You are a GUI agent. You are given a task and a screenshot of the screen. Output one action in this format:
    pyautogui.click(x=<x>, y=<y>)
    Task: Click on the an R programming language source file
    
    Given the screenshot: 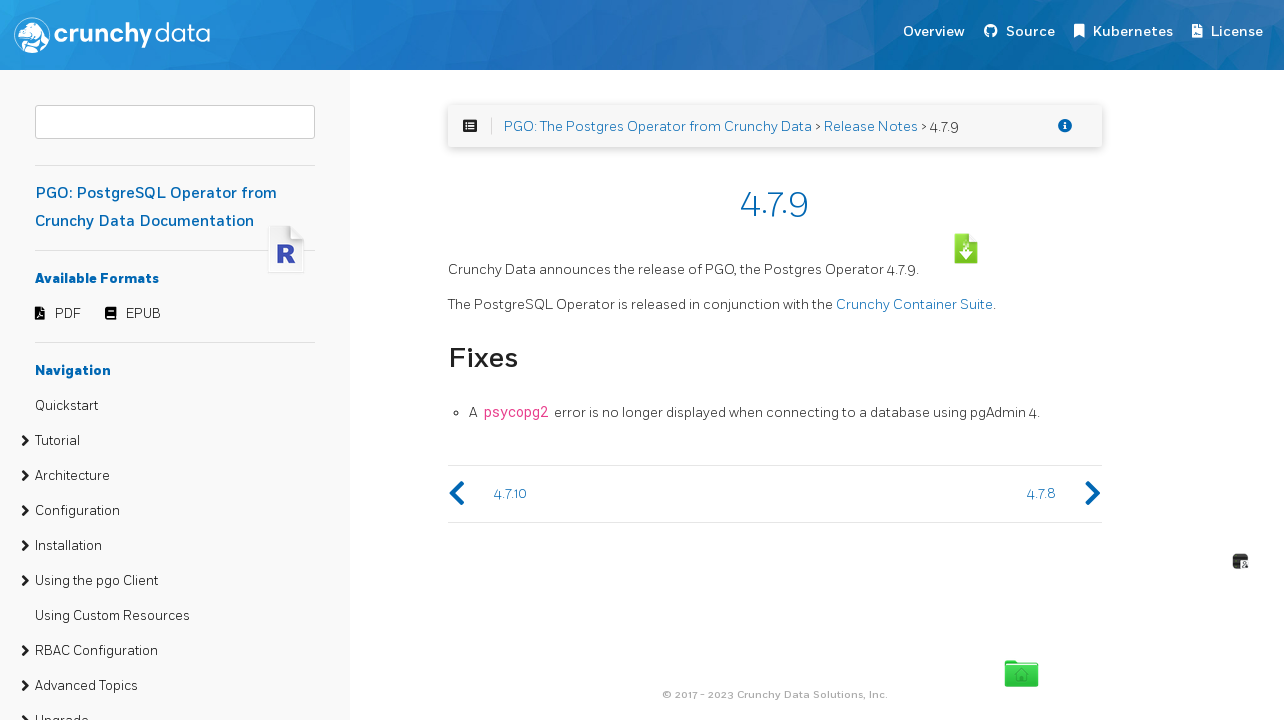 What is the action you would take?
    pyautogui.click(x=286, y=250)
    